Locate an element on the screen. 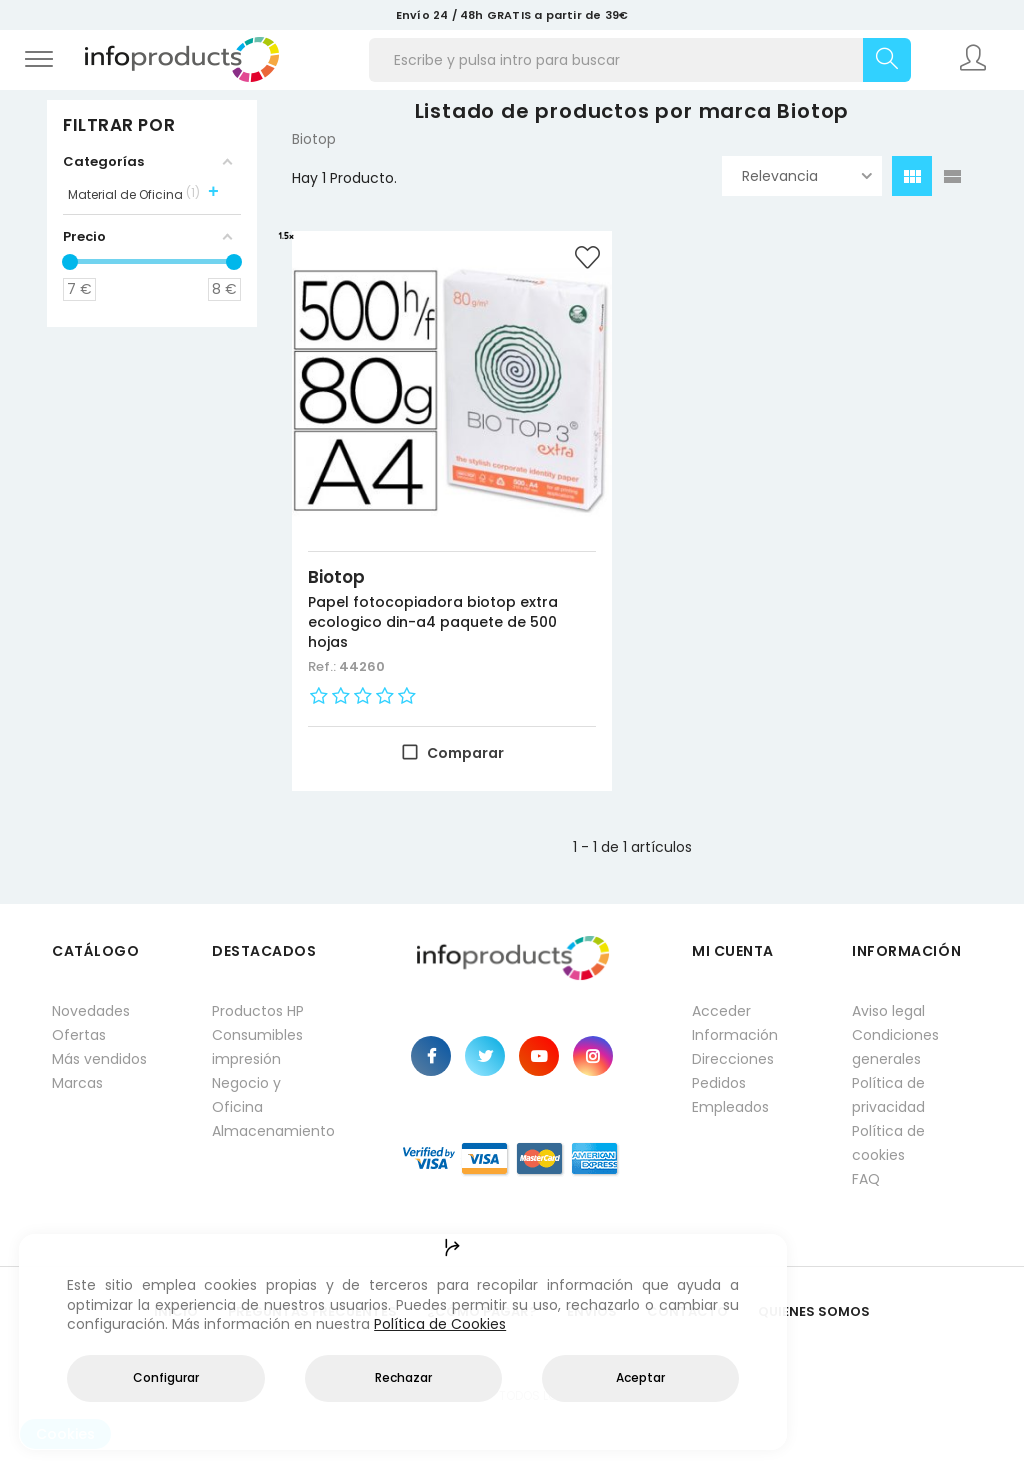  set playback speed to 1.5x is located at coordinates (286, 235).